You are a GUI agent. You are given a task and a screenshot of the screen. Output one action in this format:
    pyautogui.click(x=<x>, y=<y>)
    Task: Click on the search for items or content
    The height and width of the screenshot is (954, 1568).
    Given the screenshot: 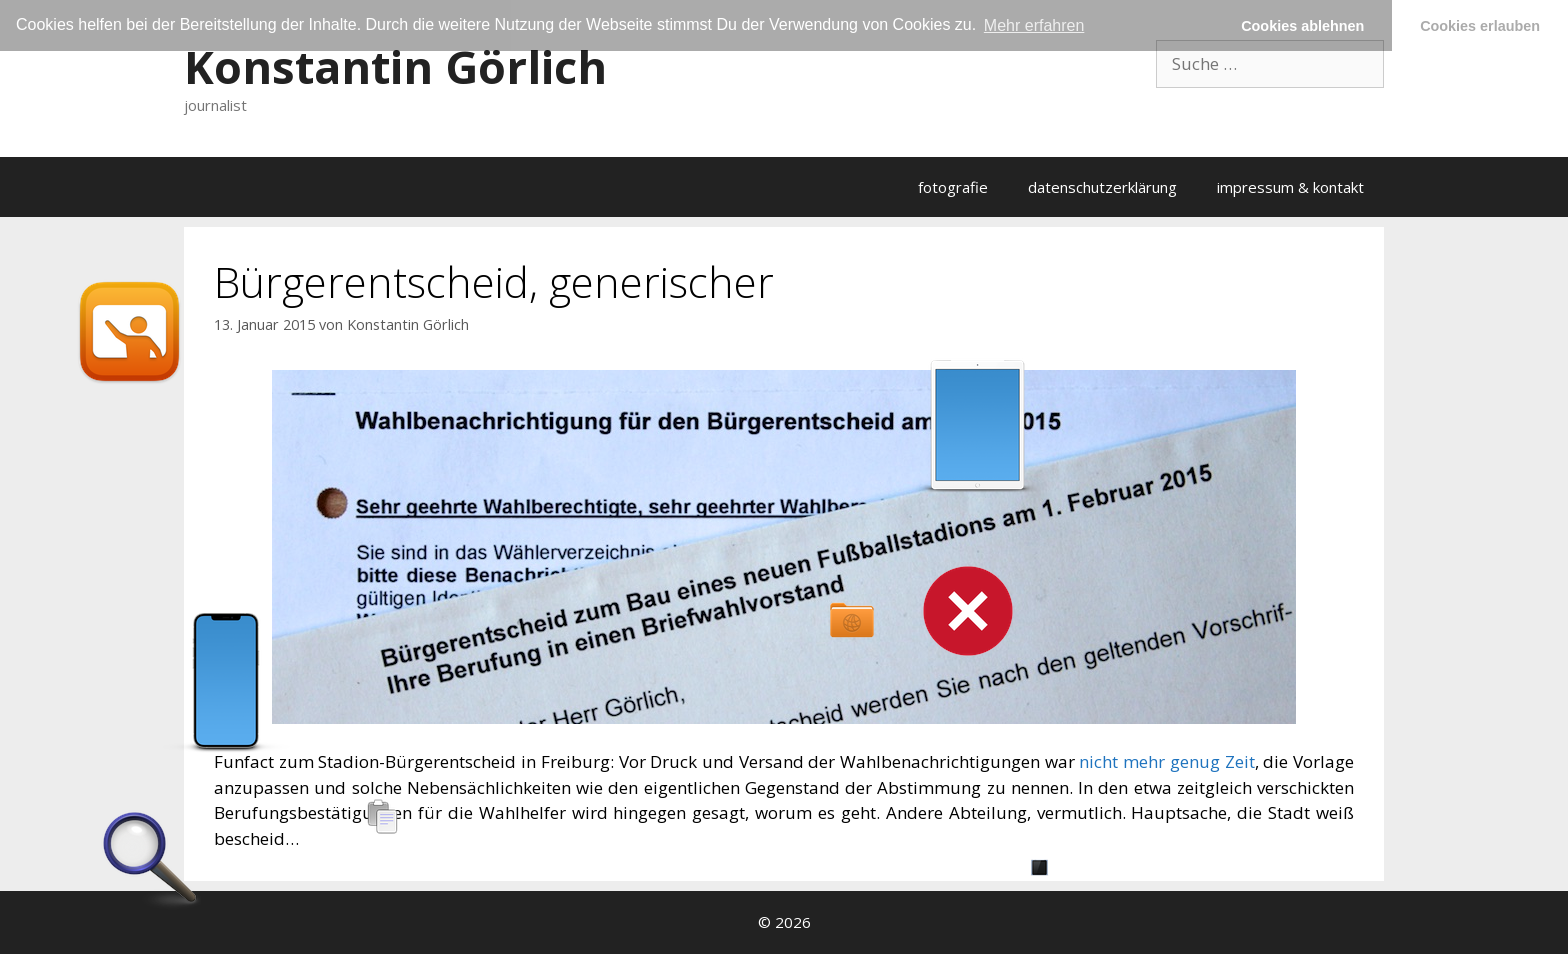 What is the action you would take?
    pyautogui.click(x=150, y=859)
    